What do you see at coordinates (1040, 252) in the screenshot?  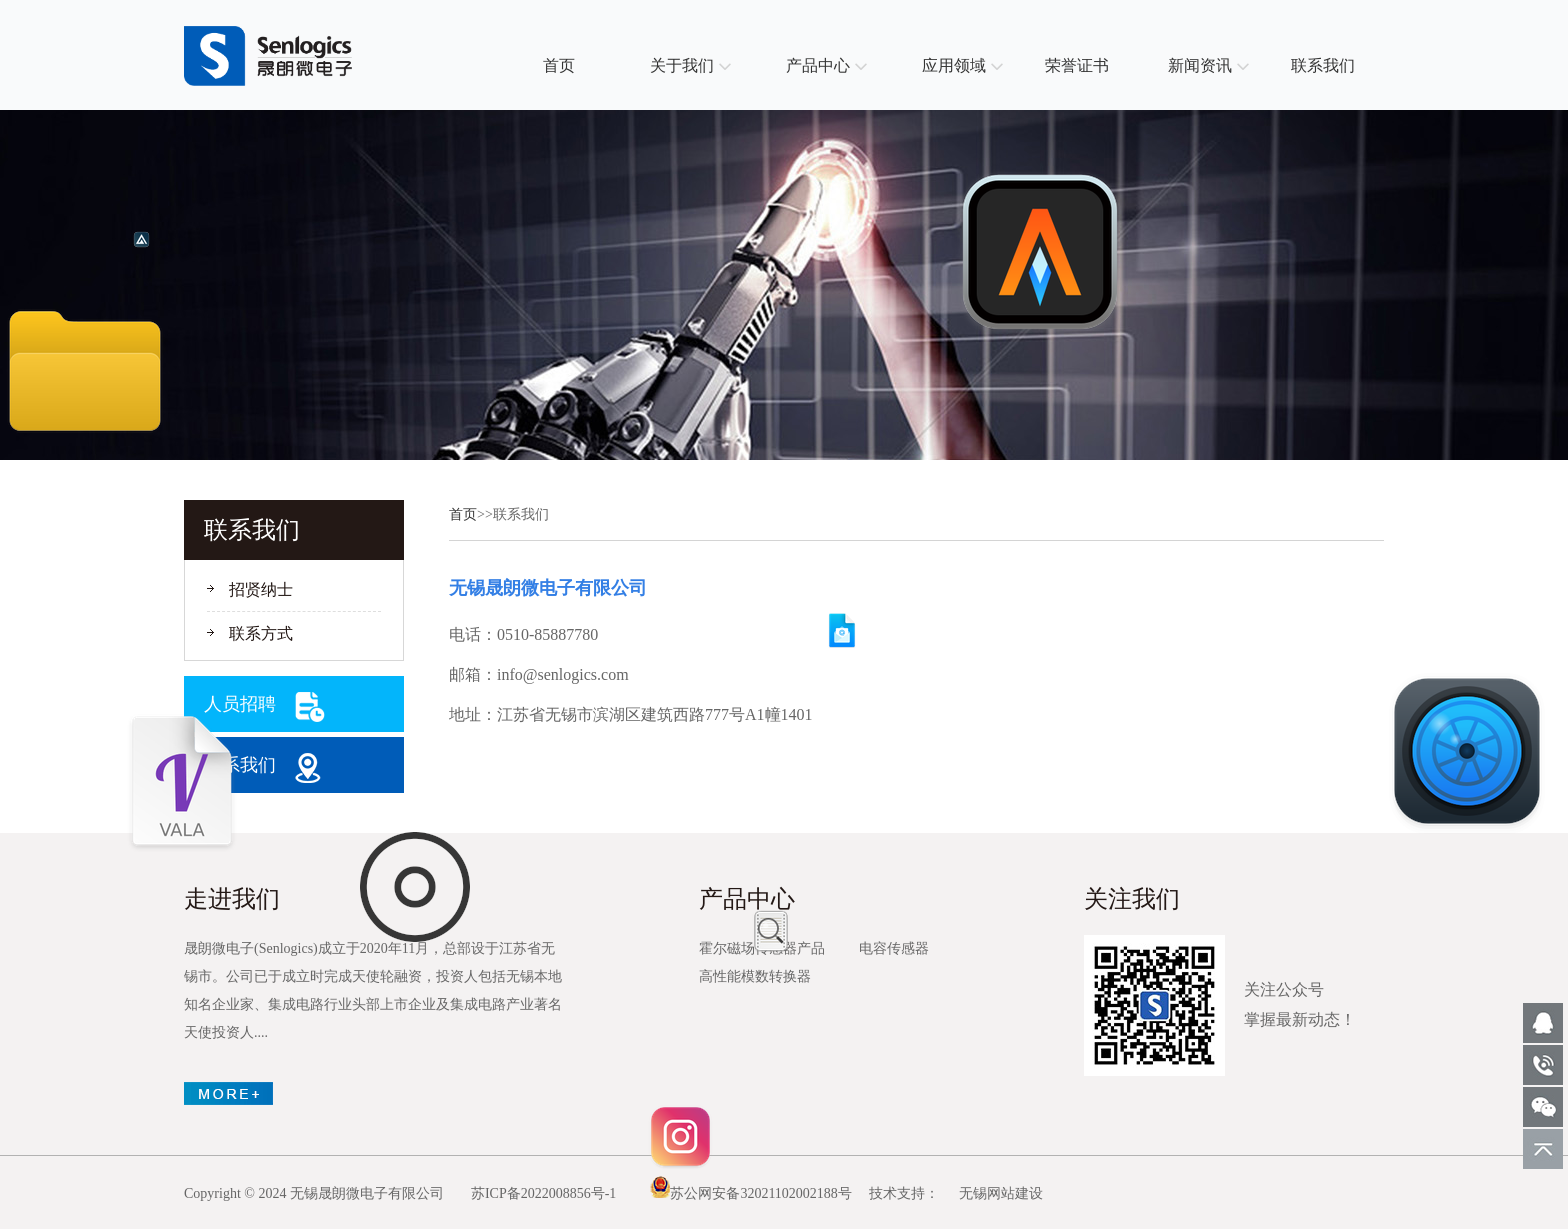 I see `launch alacritty terminal emulator` at bounding box center [1040, 252].